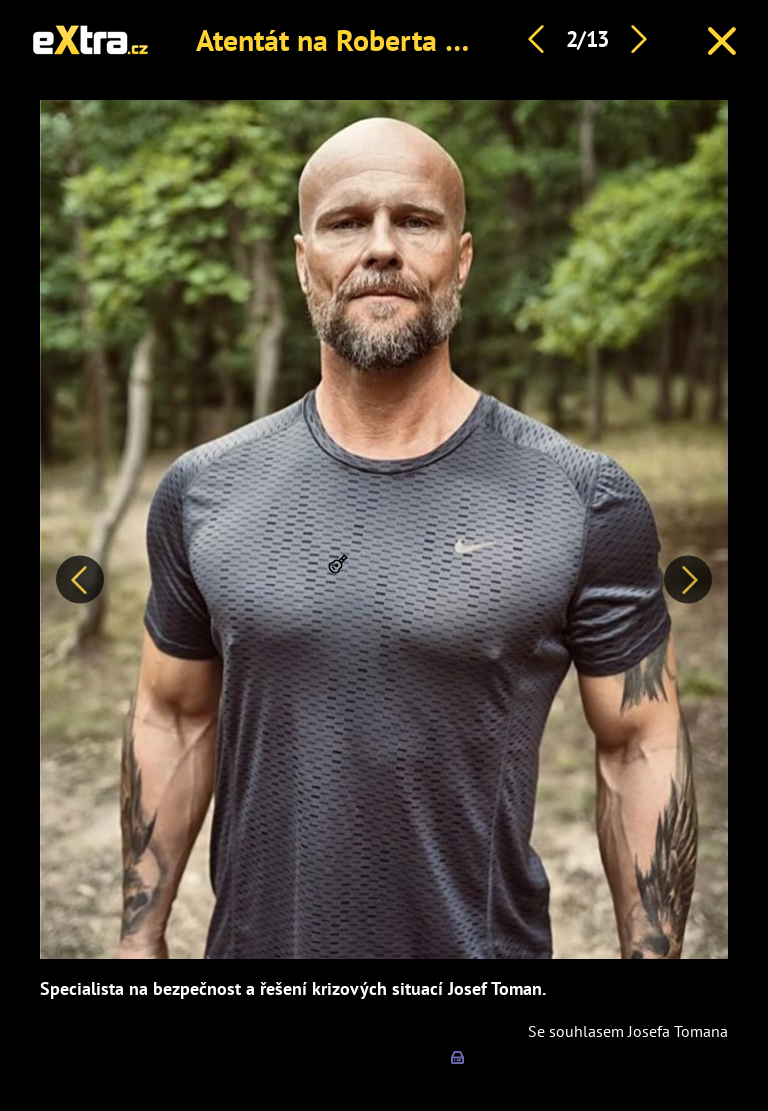 The image size is (768, 1111). What do you see at coordinates (338, 564) in the screenshot?
I see `access music or instrument settings` at bounding box center [338, 564].